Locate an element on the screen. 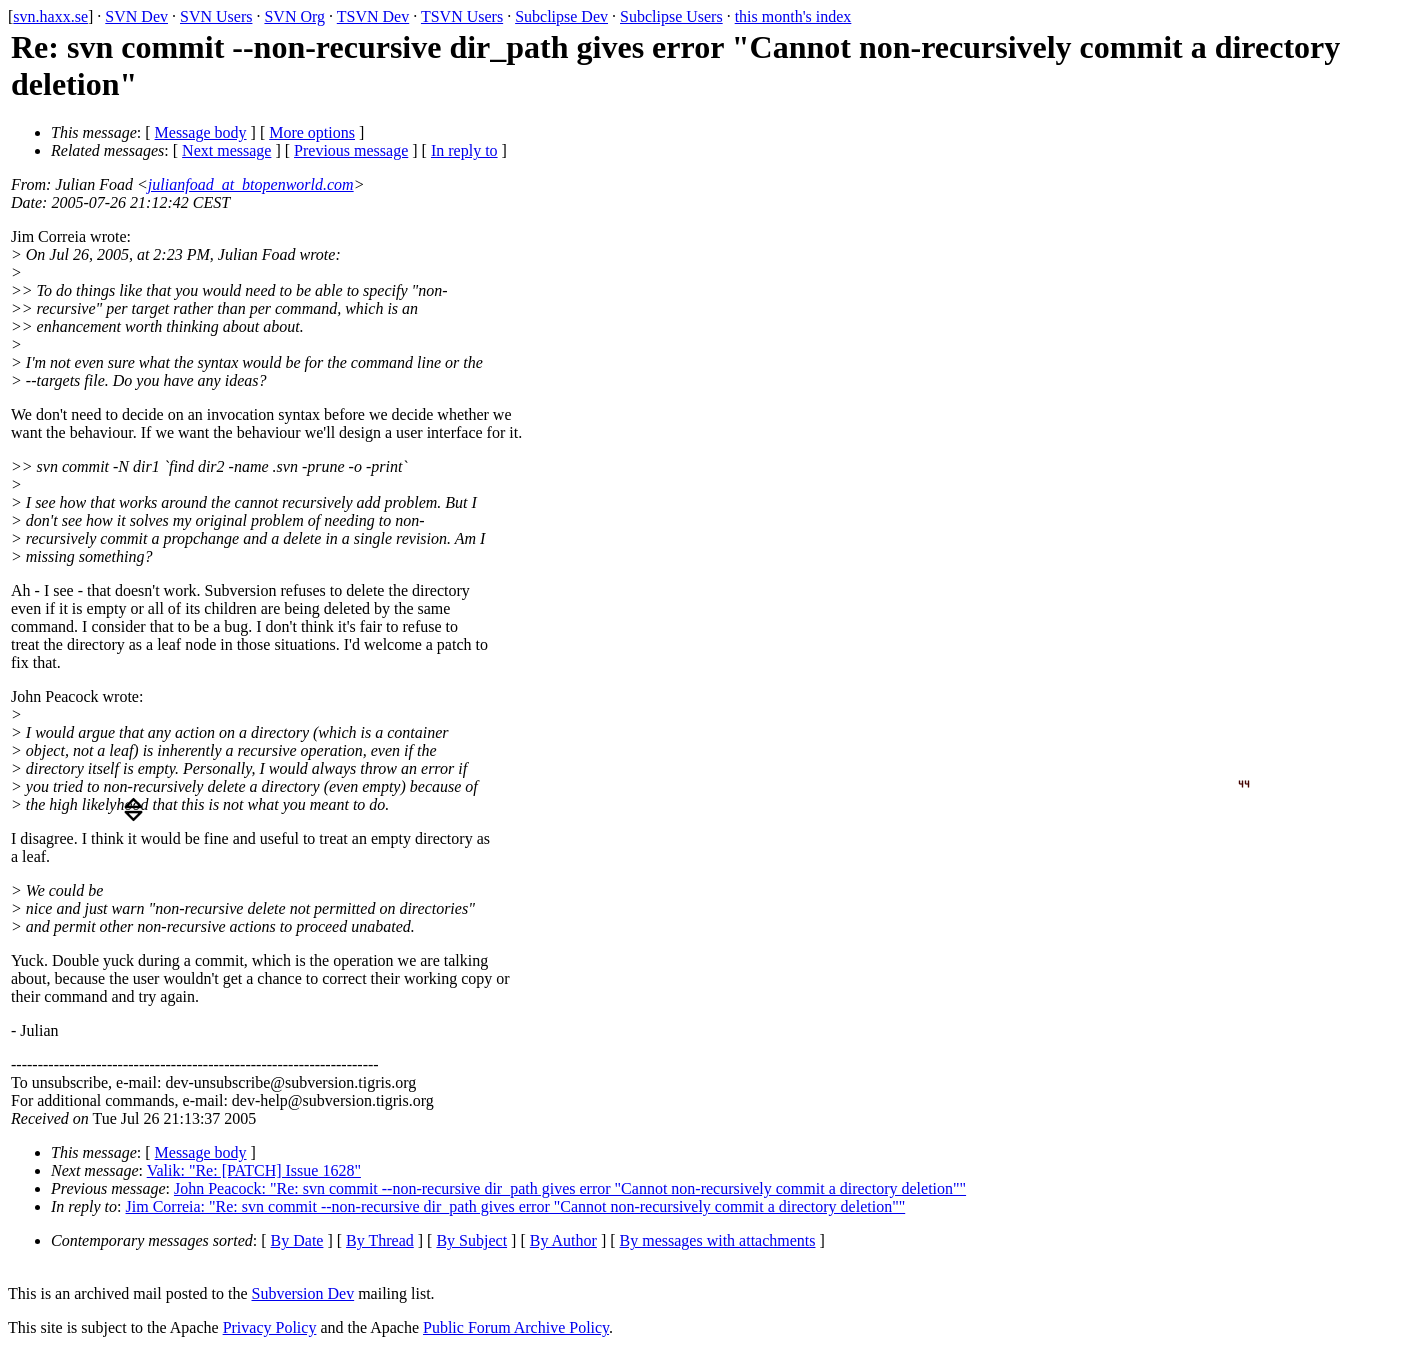 The image size is (1415, 1353). expand or collapse a dropdown menu is located at coordinates (133, 809).